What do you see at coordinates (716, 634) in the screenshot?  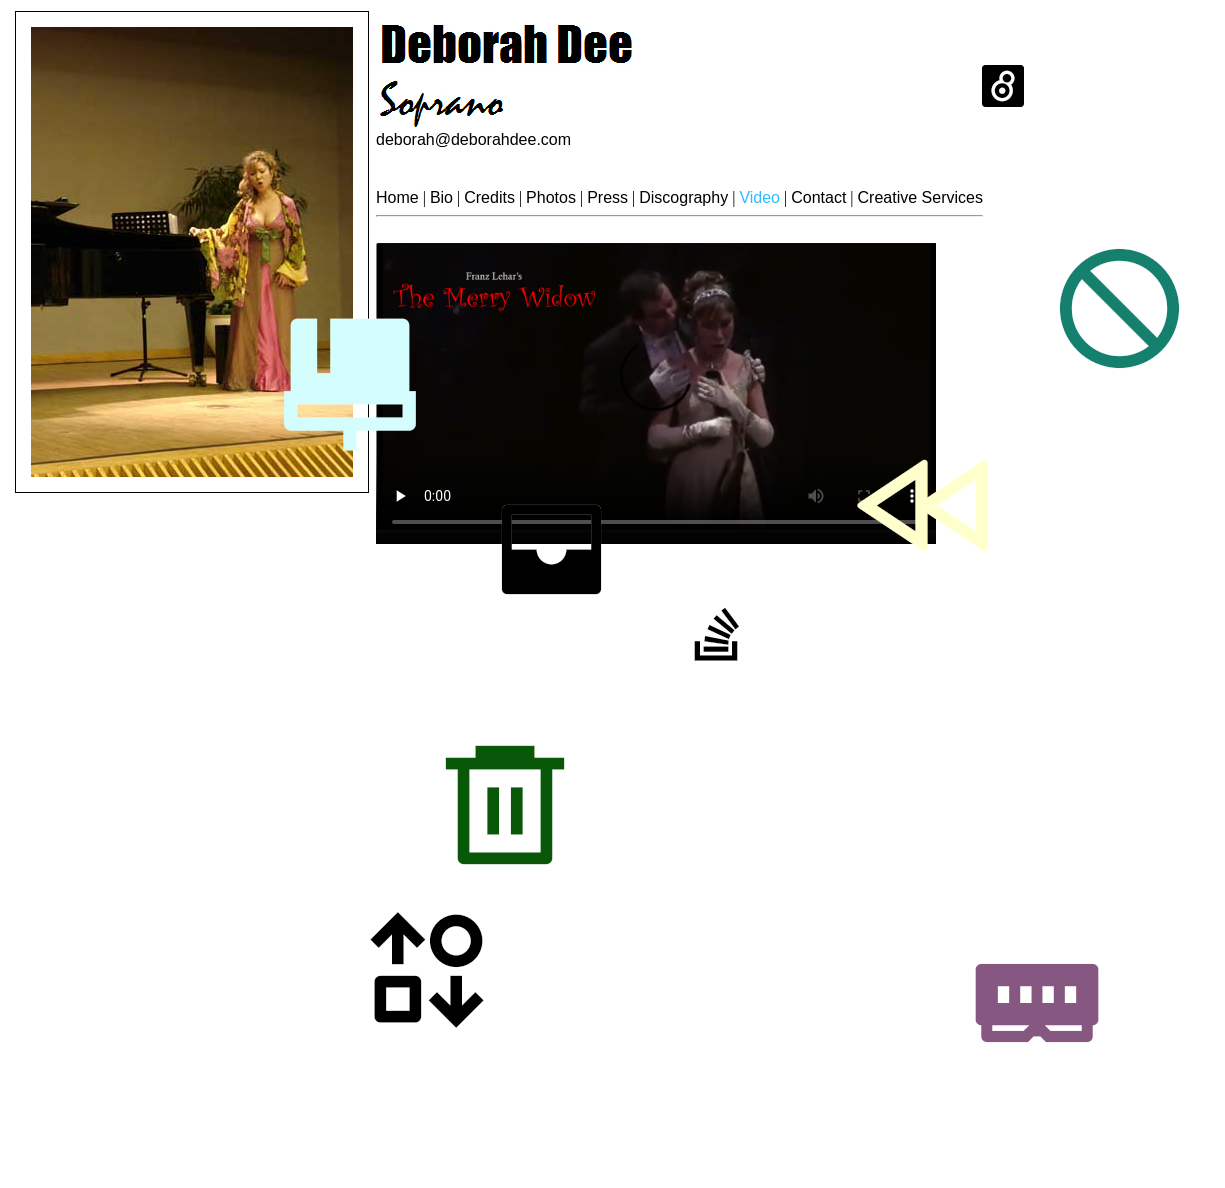 I see `visit stack overflow website` at bounding box center [716, 634].